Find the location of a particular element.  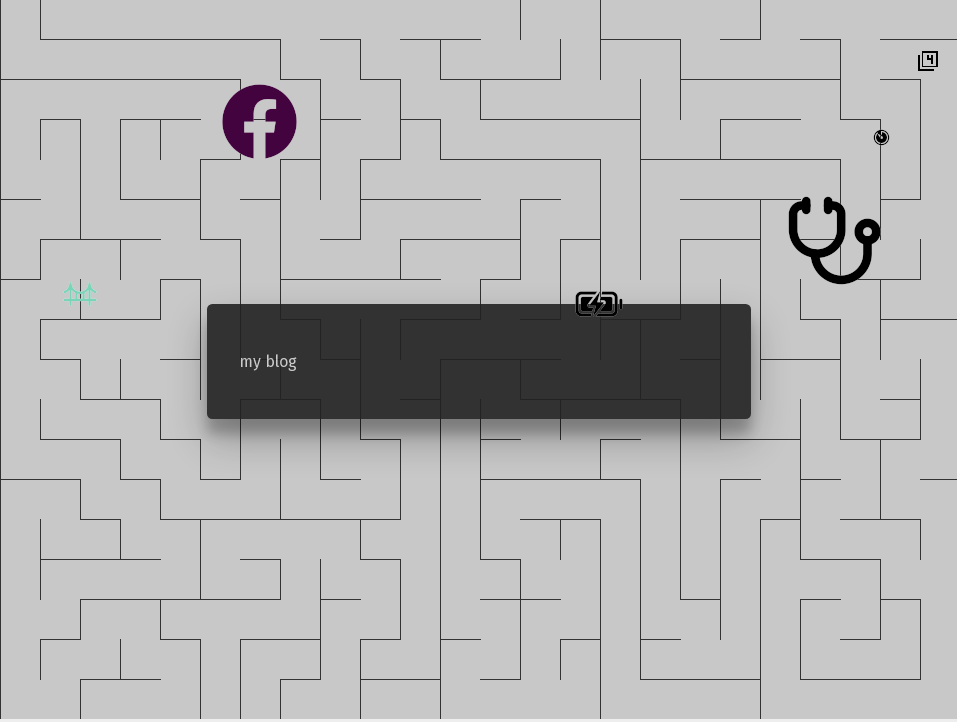

indicates device is currently charging is located at coordinates (599, 304).